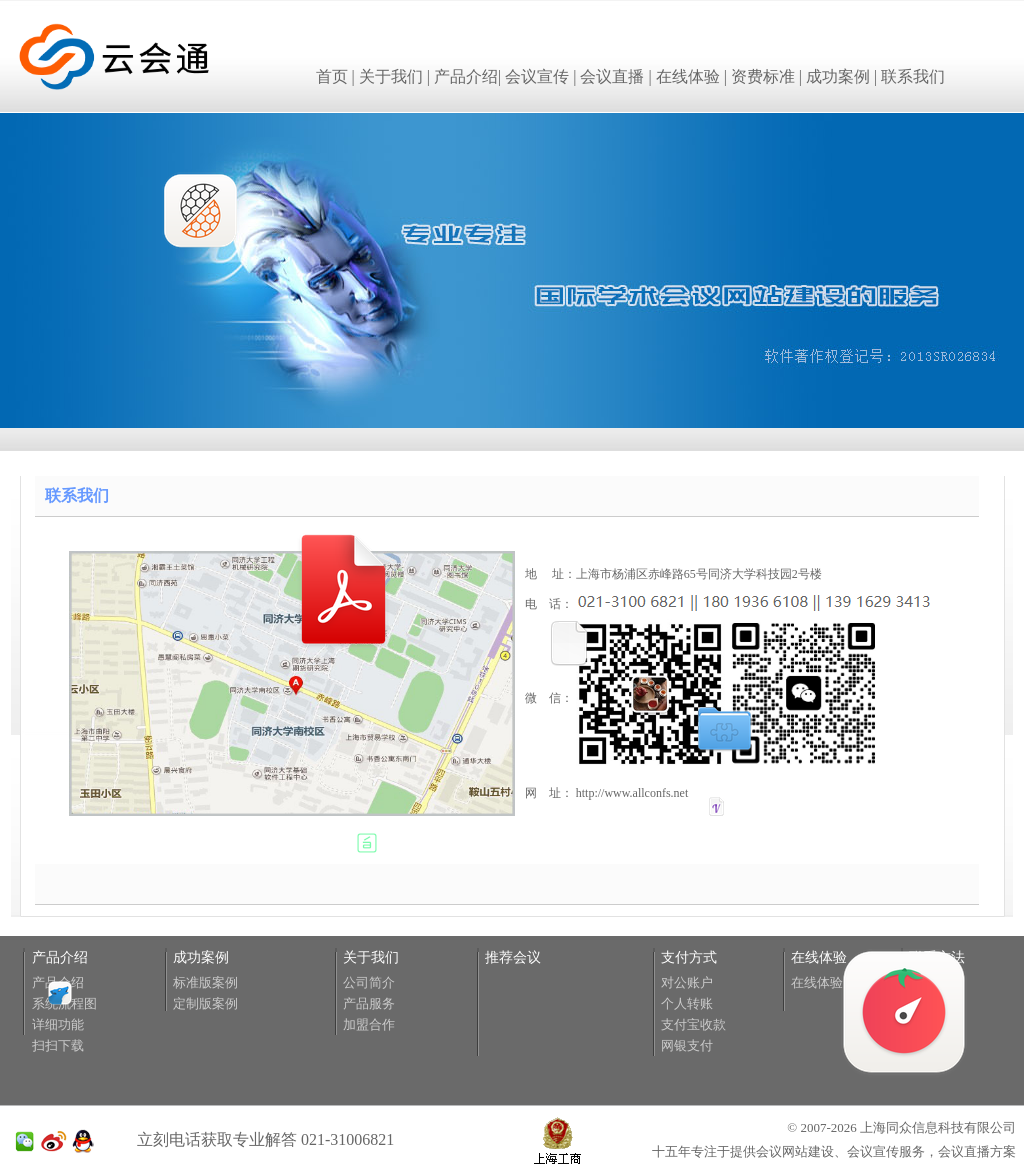 This screenshot has width=1024, height=1176. I want to click on open solanum pomodoro timer app, so click(904, 1012).